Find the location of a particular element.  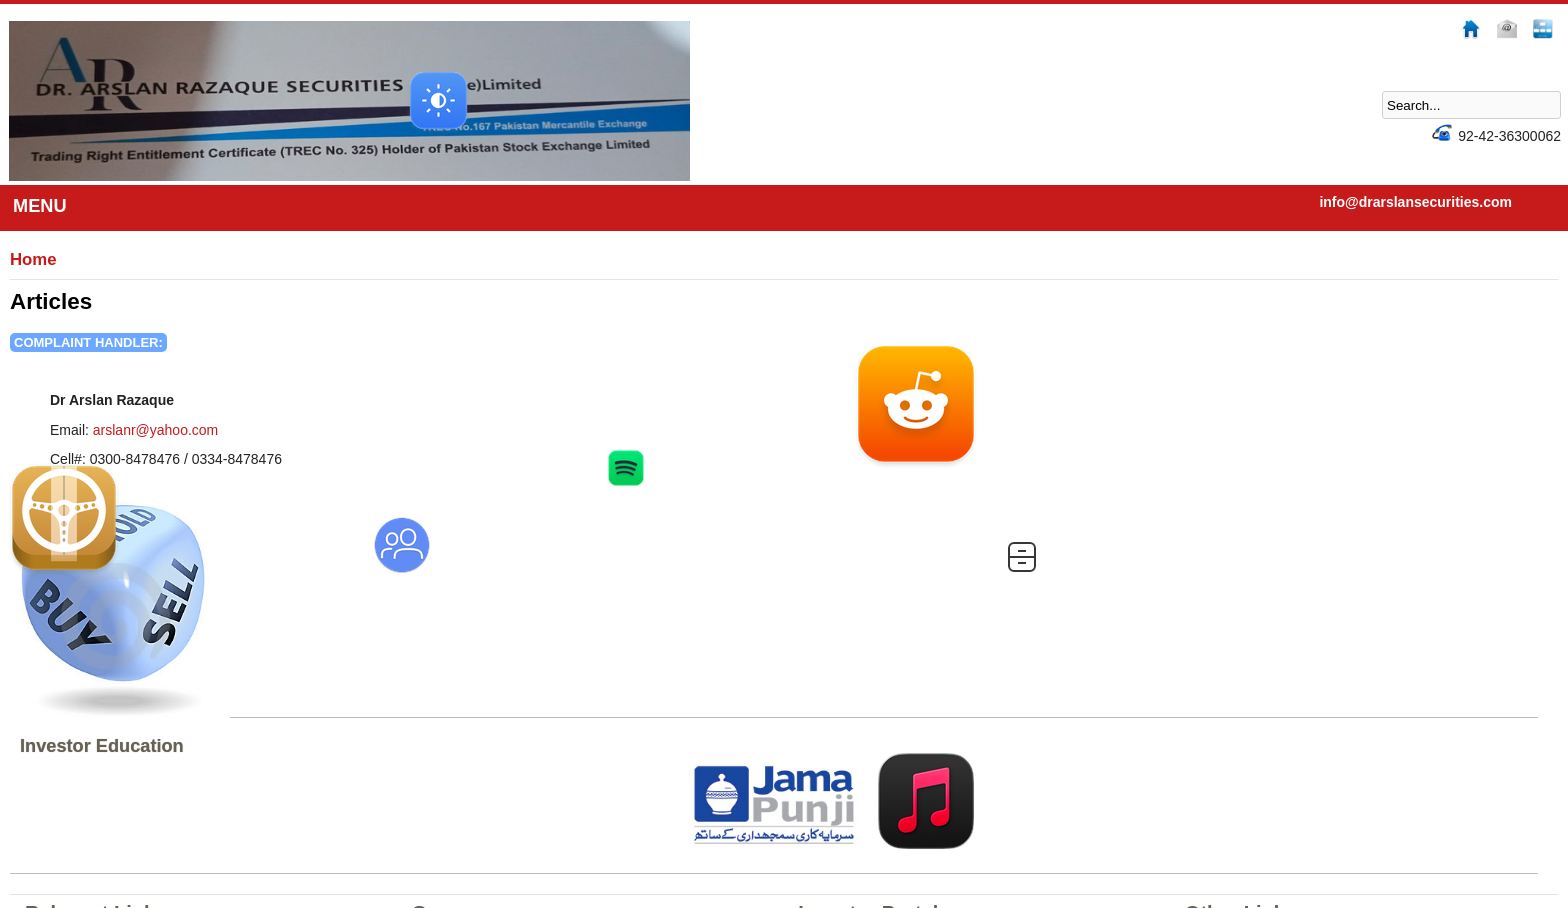

open the Apple Music app is located at coordinates (926, 801).